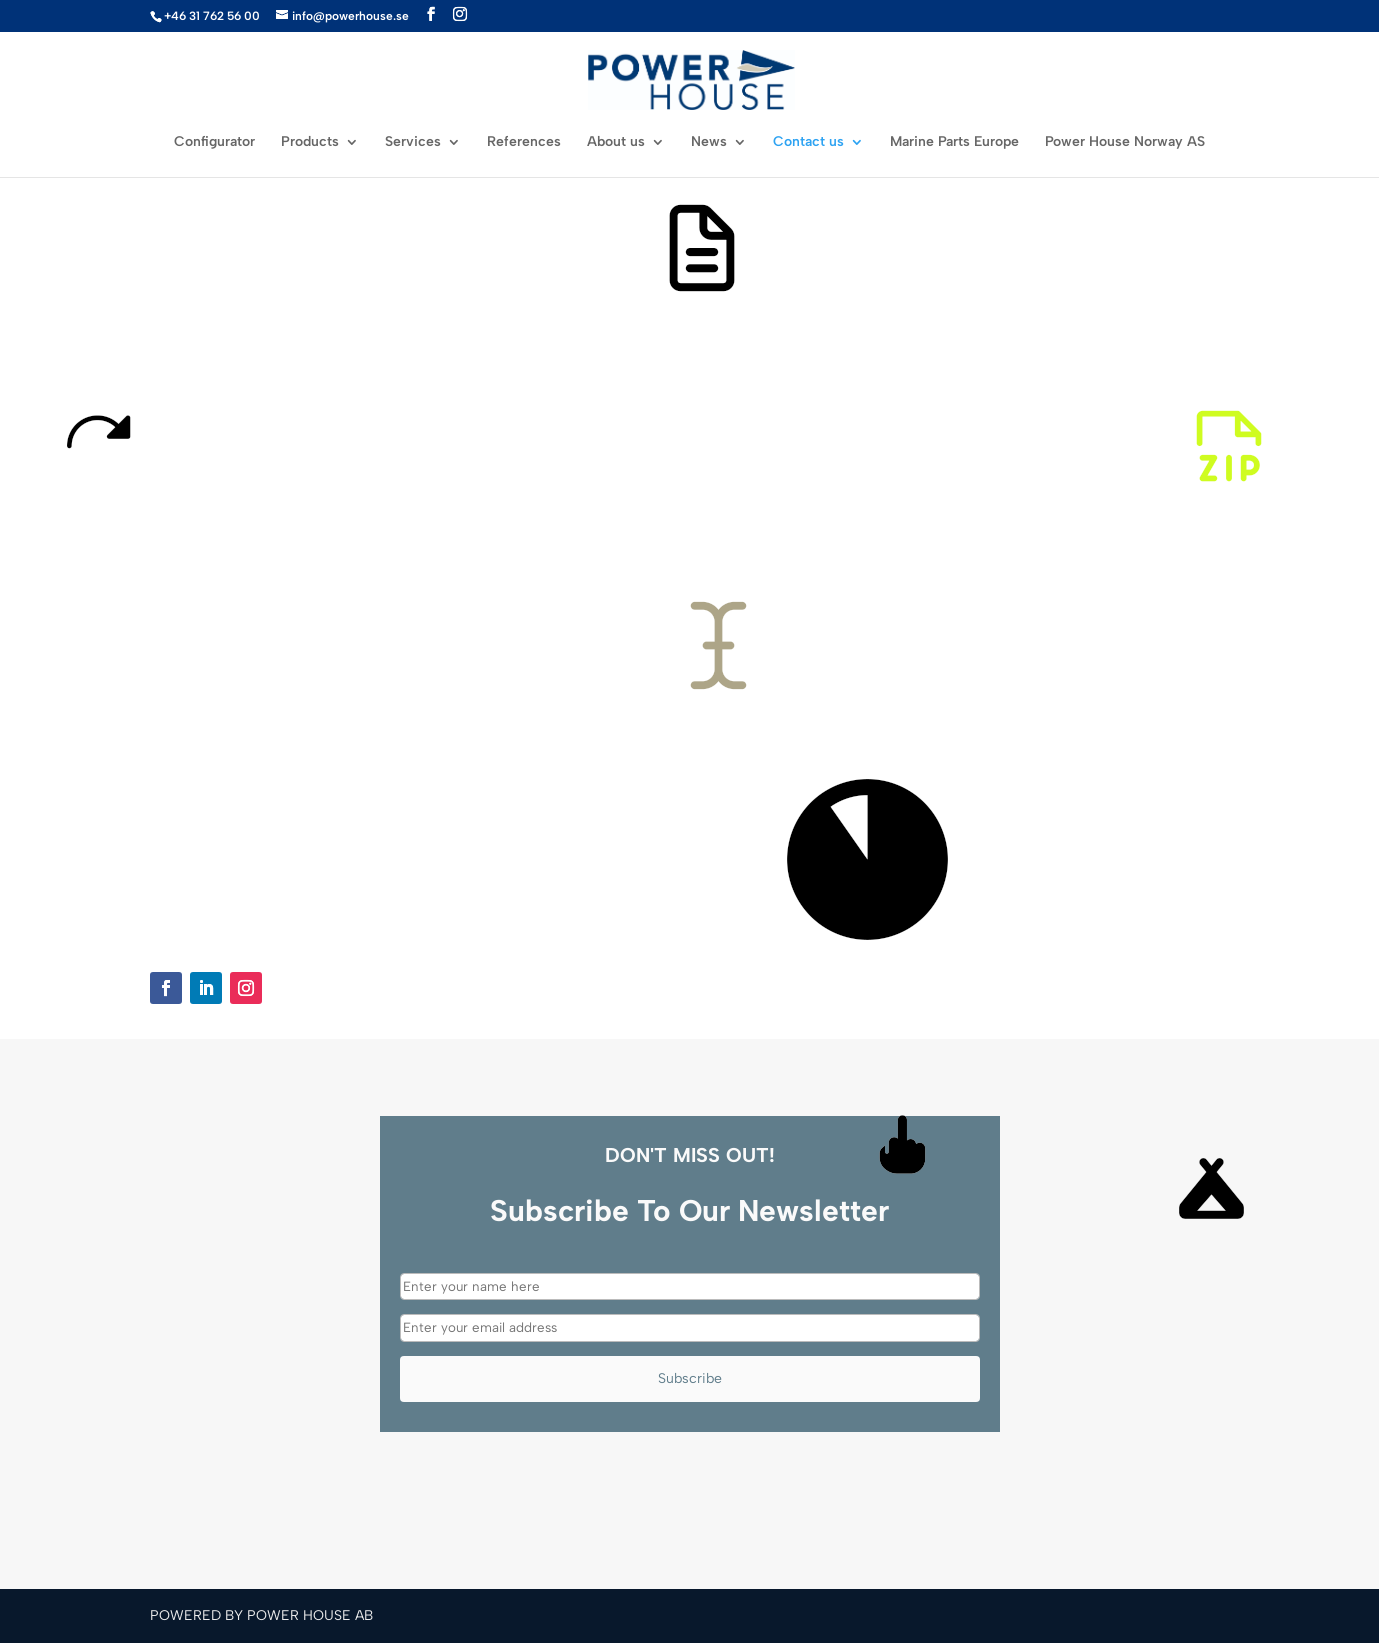  I want to click on indicates offensive content warning, so click(901, 1144).